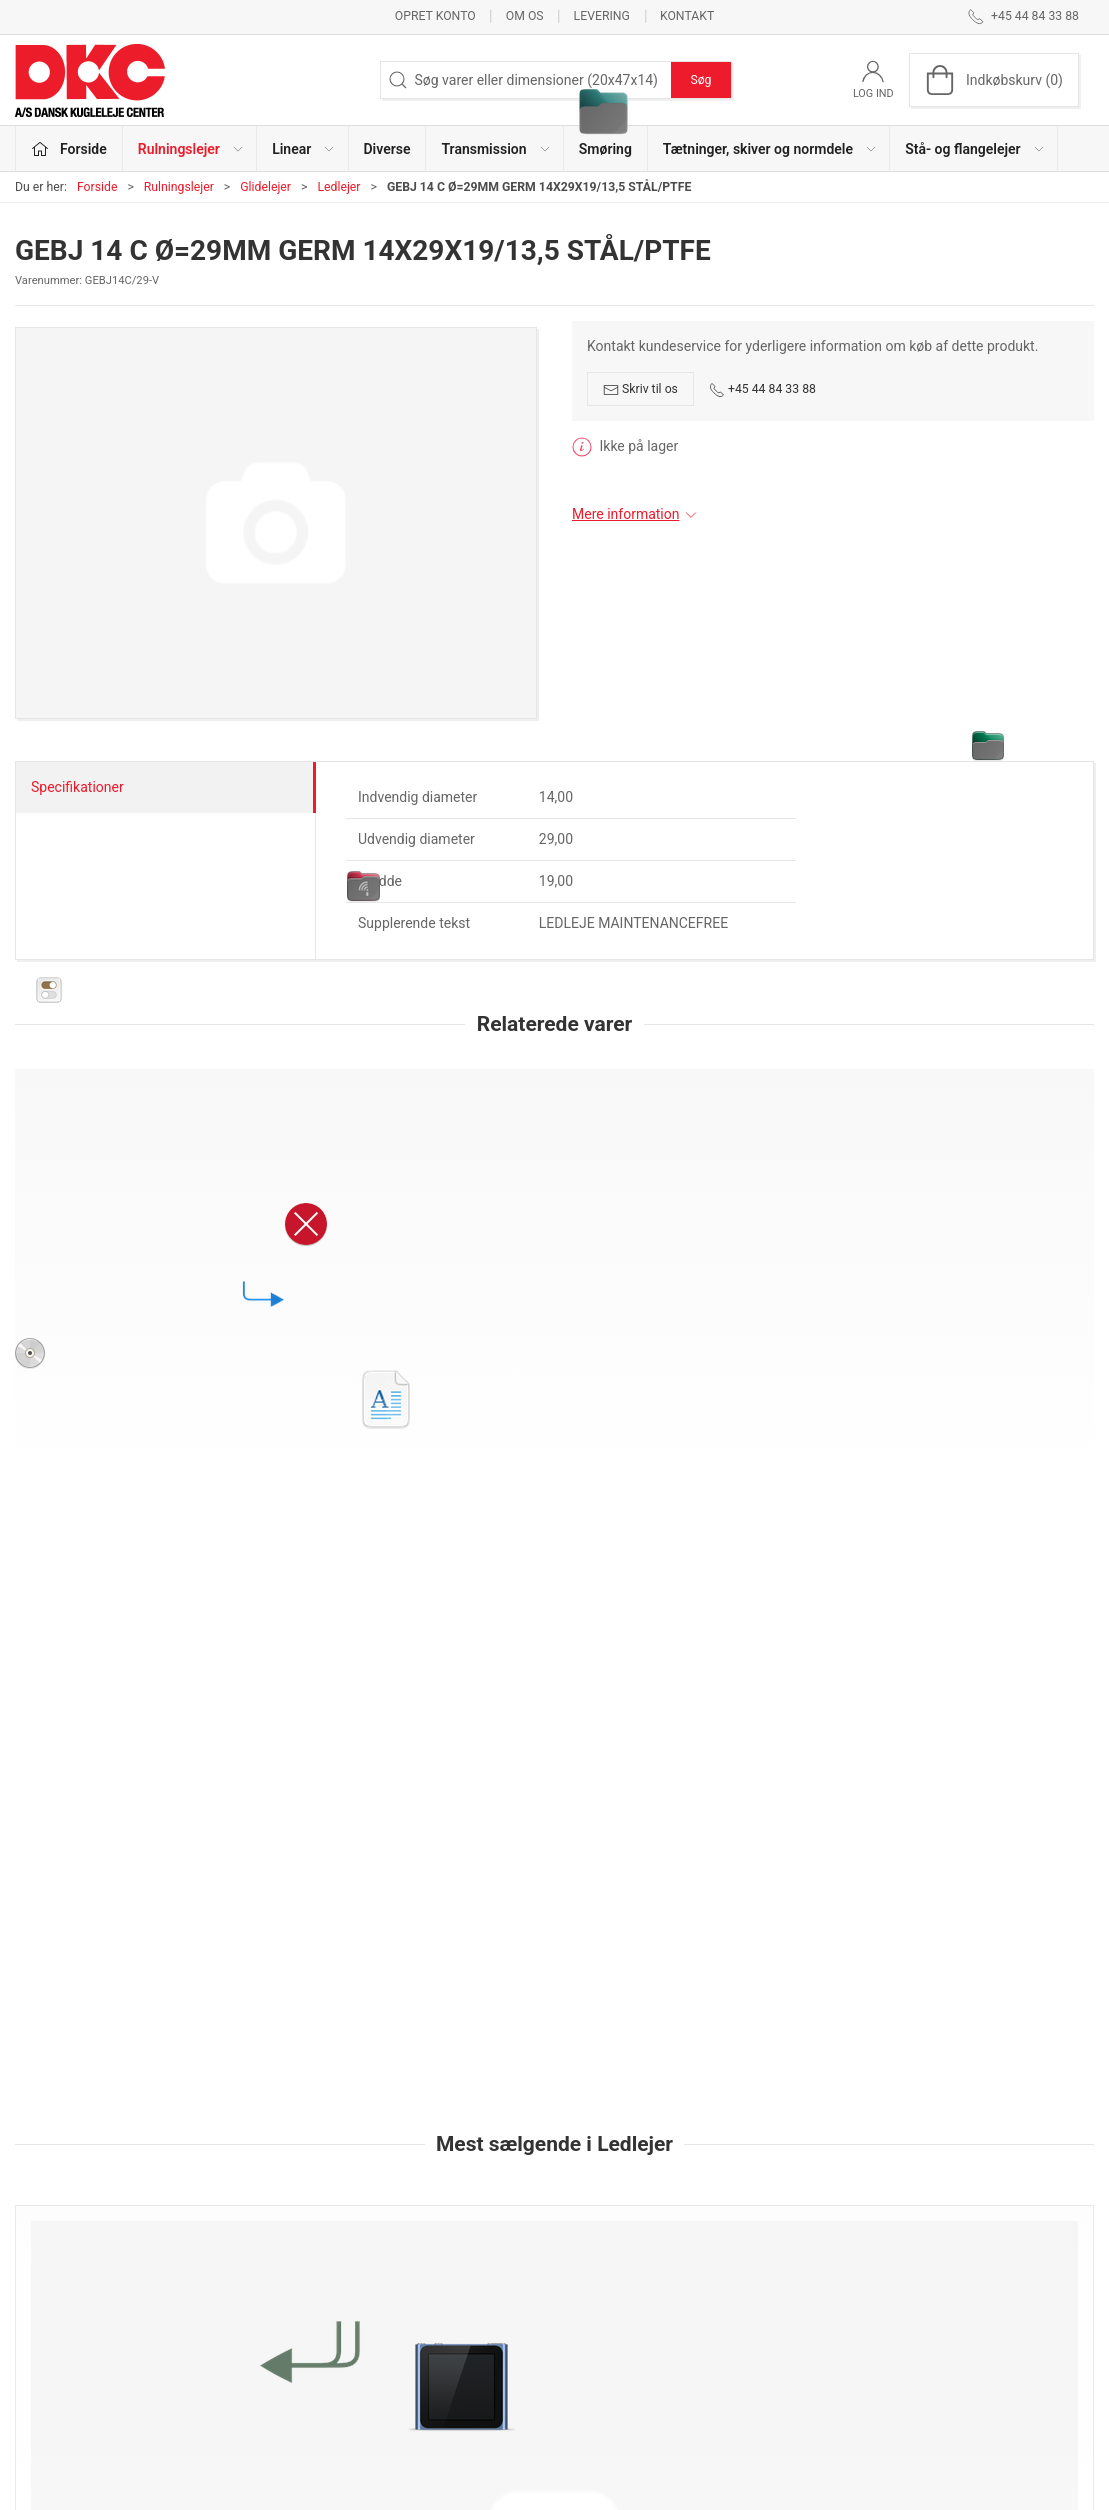 The height and width of the screenshot is (2510, 1109). Describe the element at coordinates (363, 885) in the screenshot. I see `folder synced with insync cloud service` at that location.